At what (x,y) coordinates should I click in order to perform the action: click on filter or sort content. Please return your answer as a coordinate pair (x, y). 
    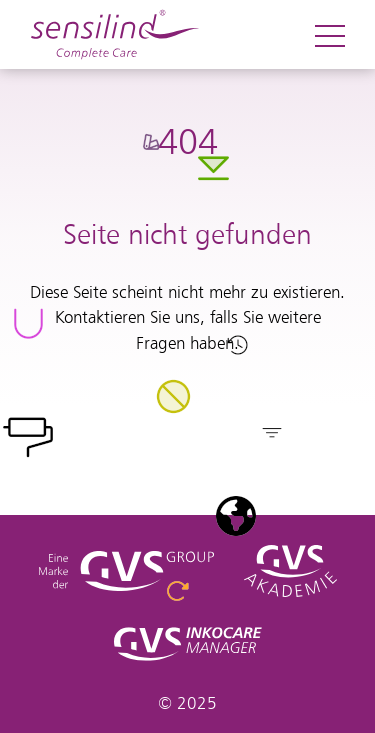
    Looking at the image, I should click on (272, 432).